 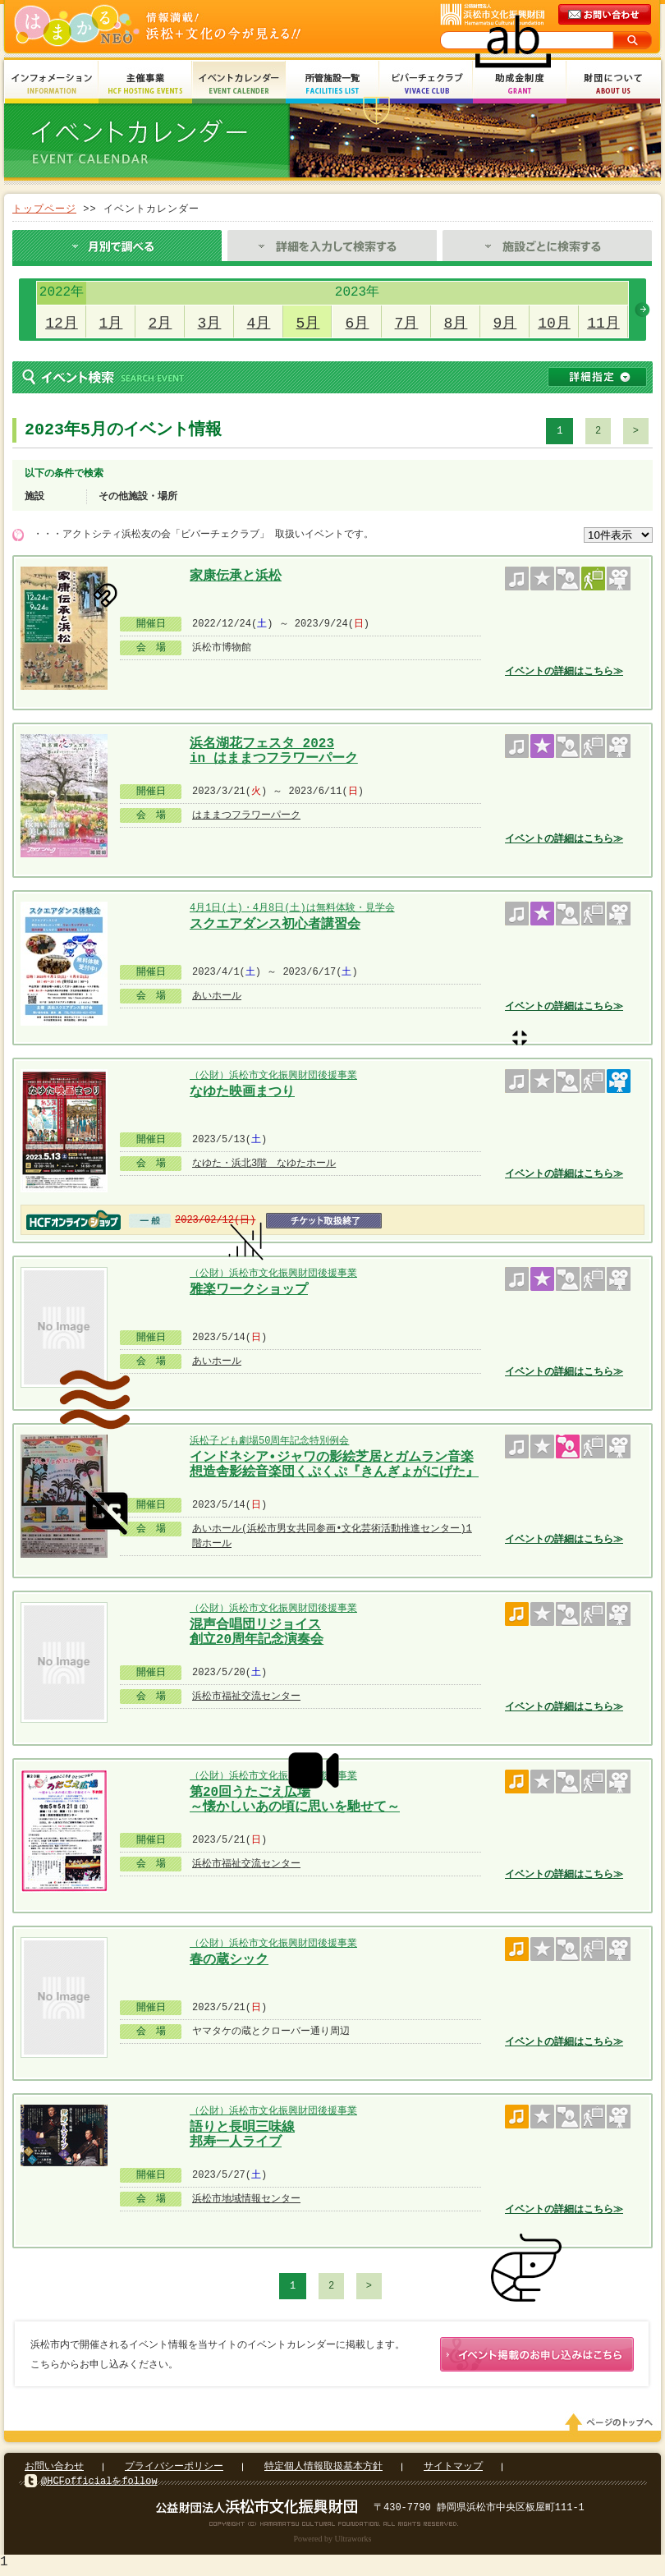 I want to click on select shrimp or seafood dietary preference, so click(x=526, y=2269).